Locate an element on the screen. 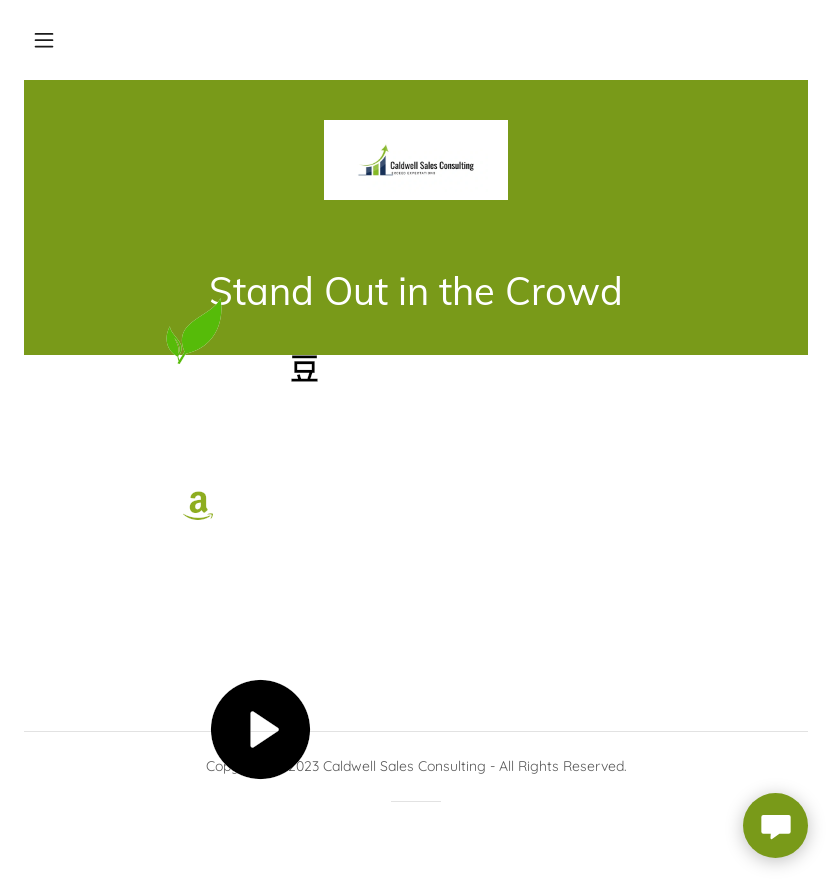  open paperless-ngx document management app is located at coordinates (194, 331).